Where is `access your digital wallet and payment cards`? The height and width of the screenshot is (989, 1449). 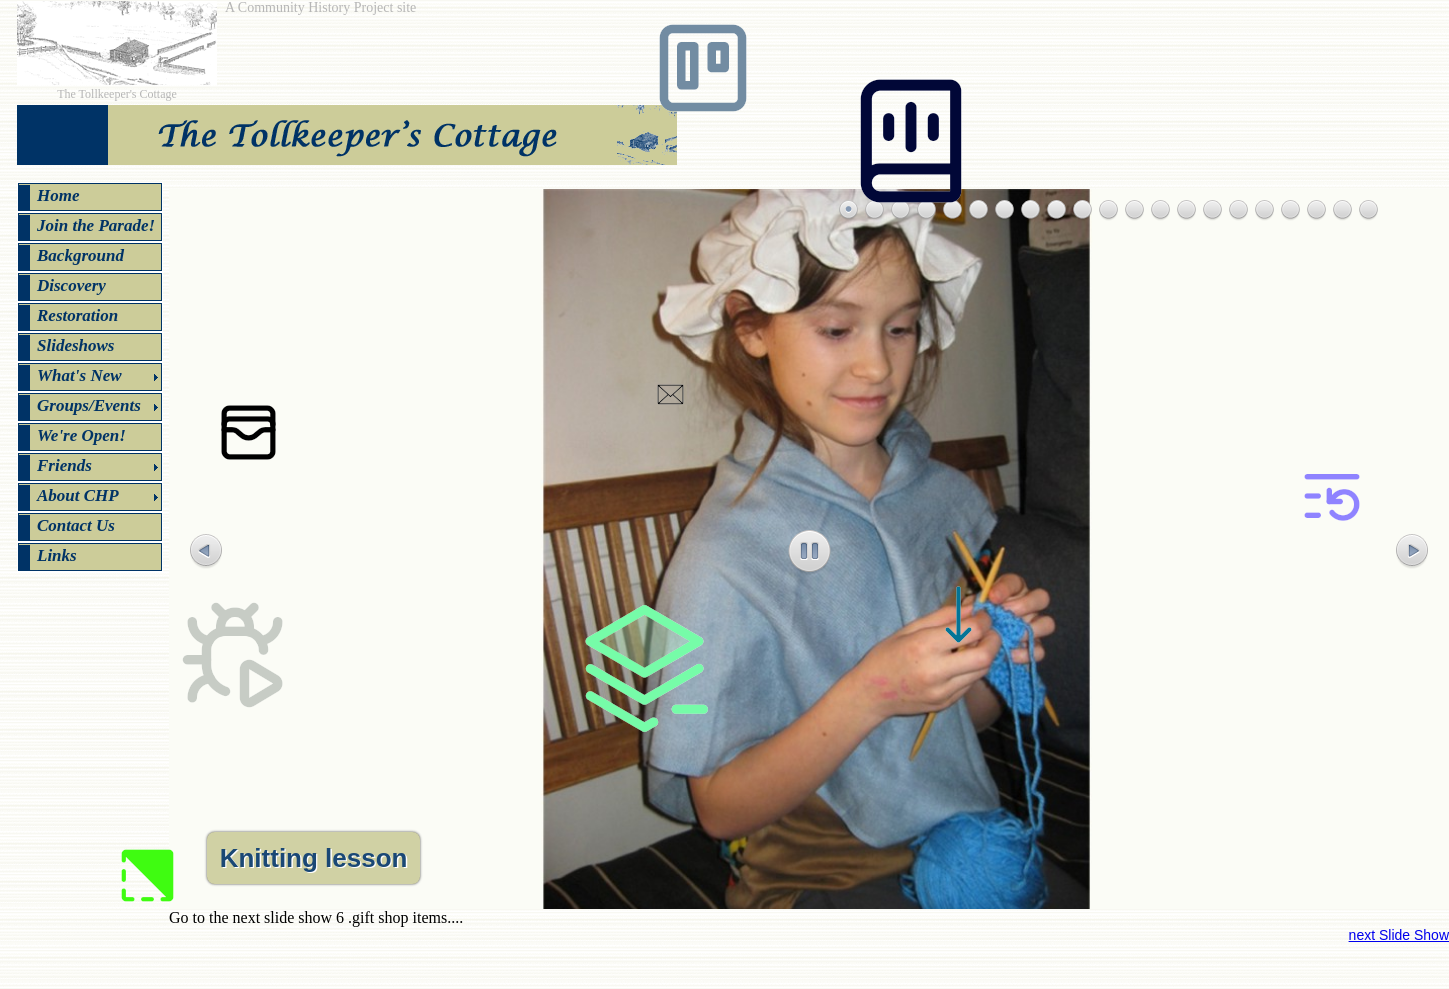
access your digital wallet and payment cards is located at coordinates (248, 432).